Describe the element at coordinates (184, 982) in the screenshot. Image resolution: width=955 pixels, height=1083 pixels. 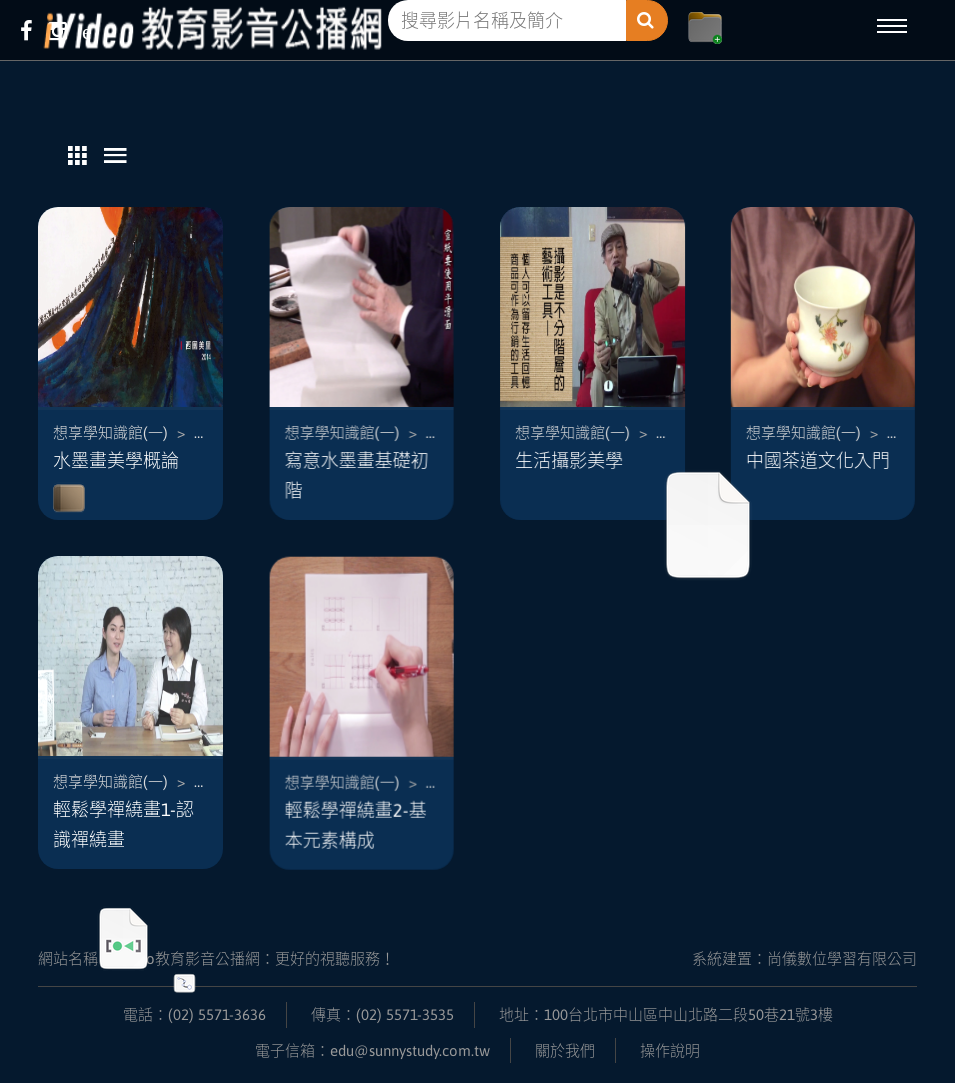
I see `open a karbon vector graphics file` at that location.